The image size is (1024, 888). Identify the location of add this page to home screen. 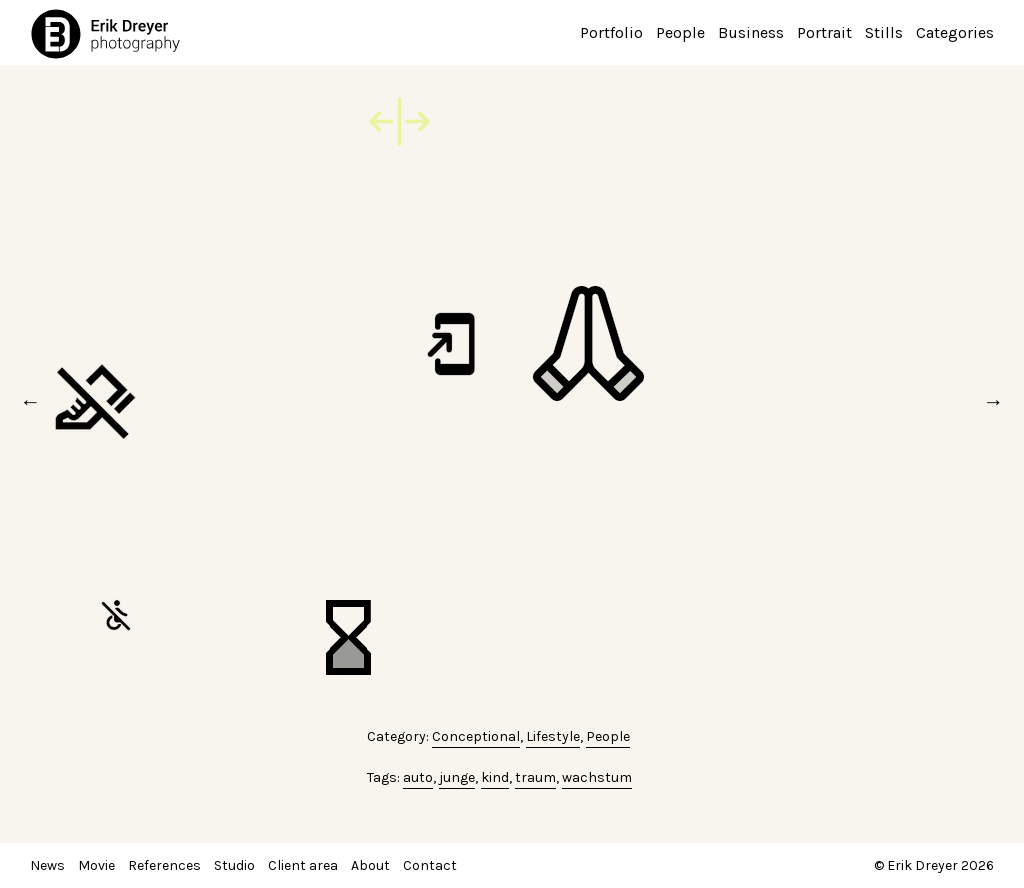
(452, 344).